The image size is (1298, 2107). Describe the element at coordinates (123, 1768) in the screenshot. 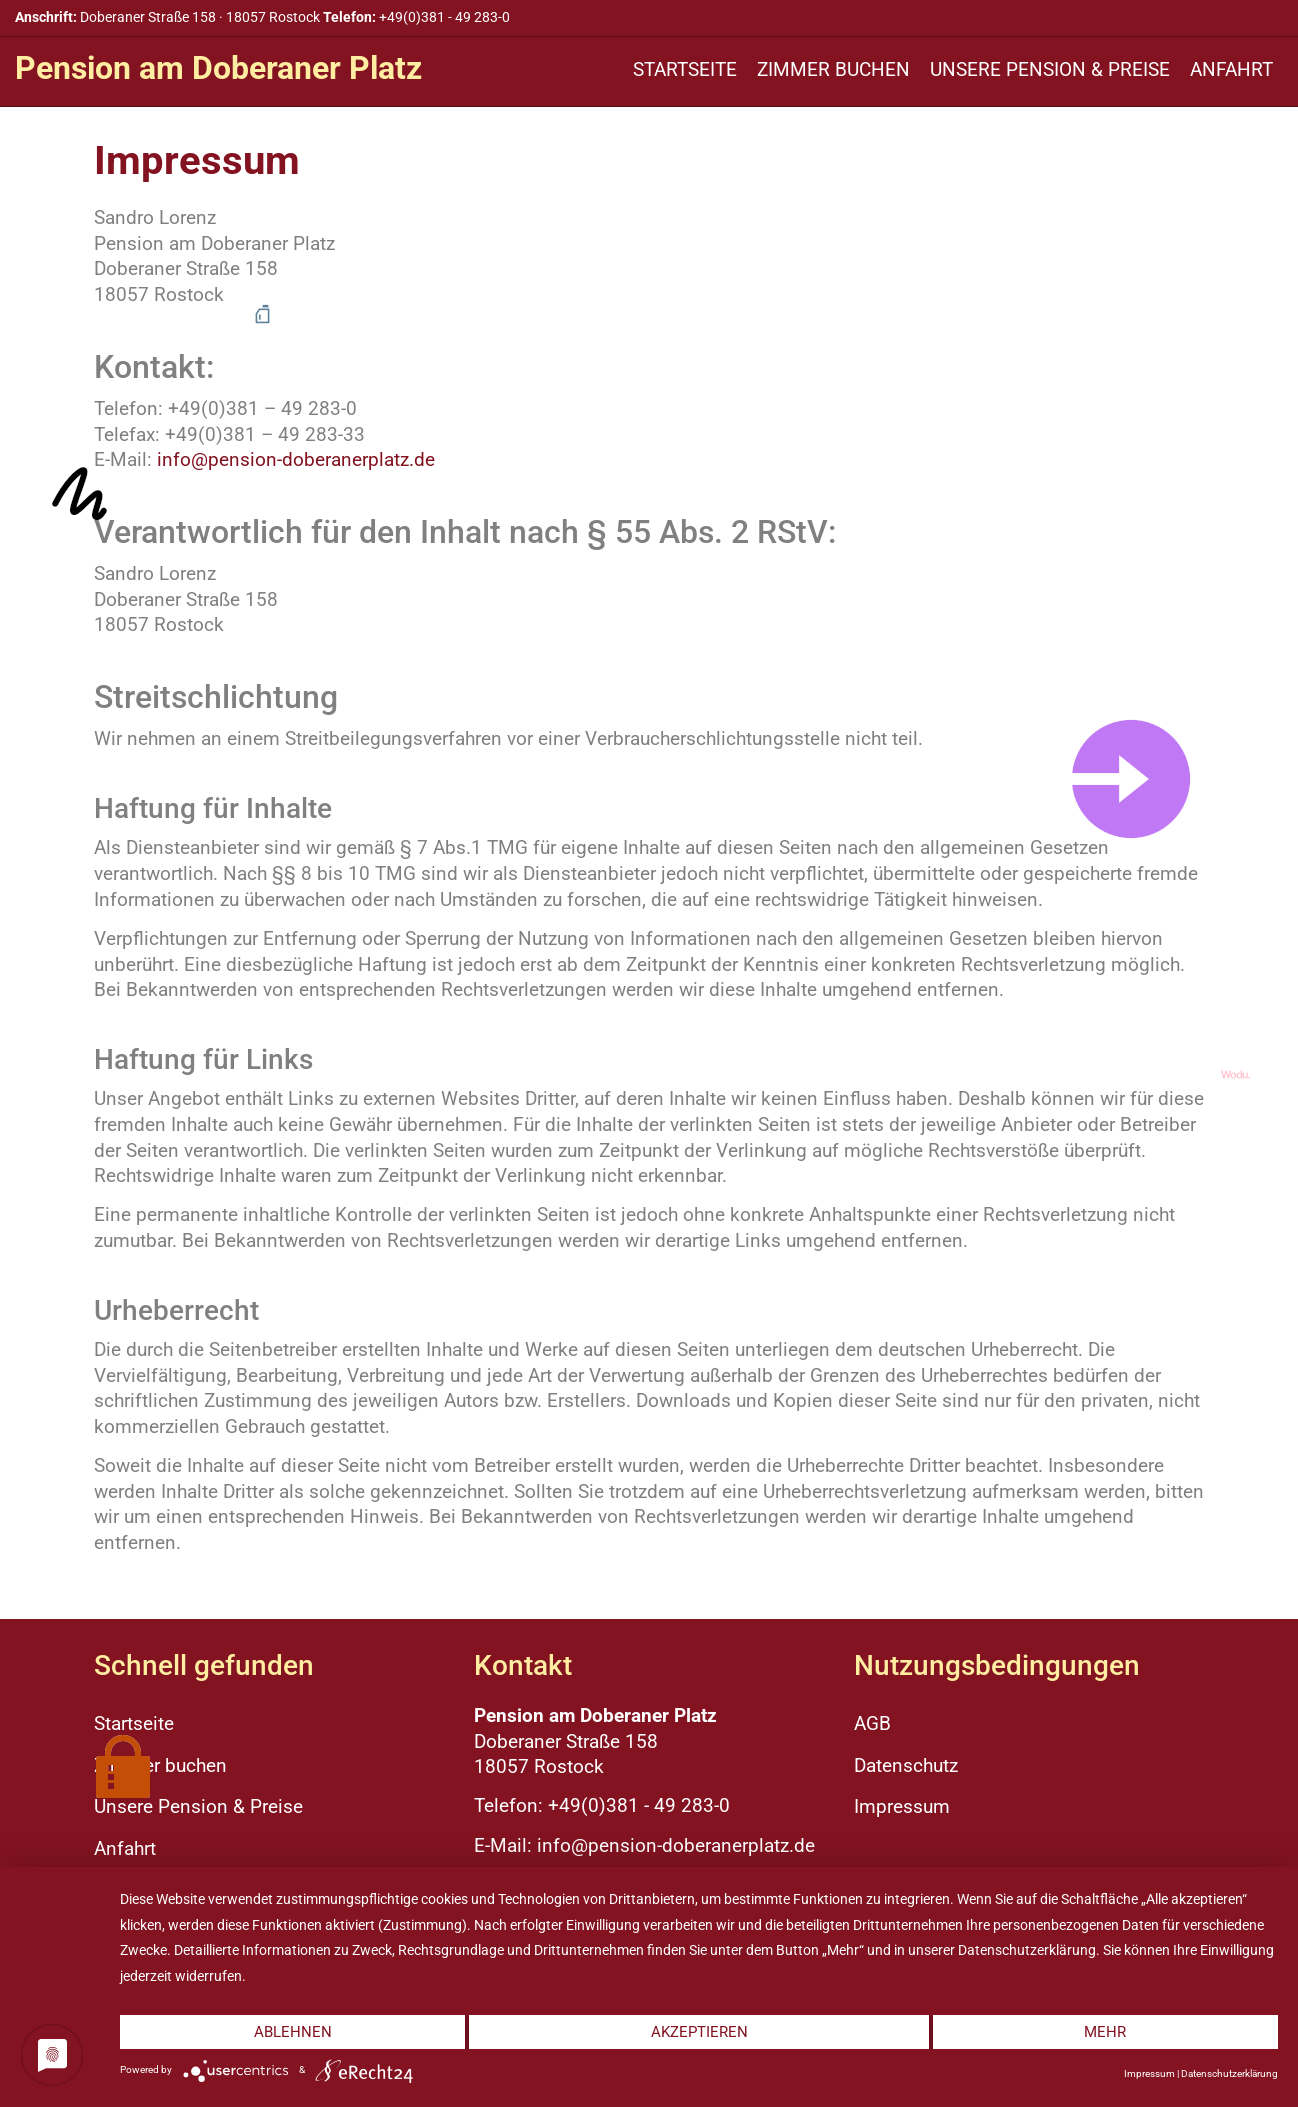

I see `access a private git repository` at that location.